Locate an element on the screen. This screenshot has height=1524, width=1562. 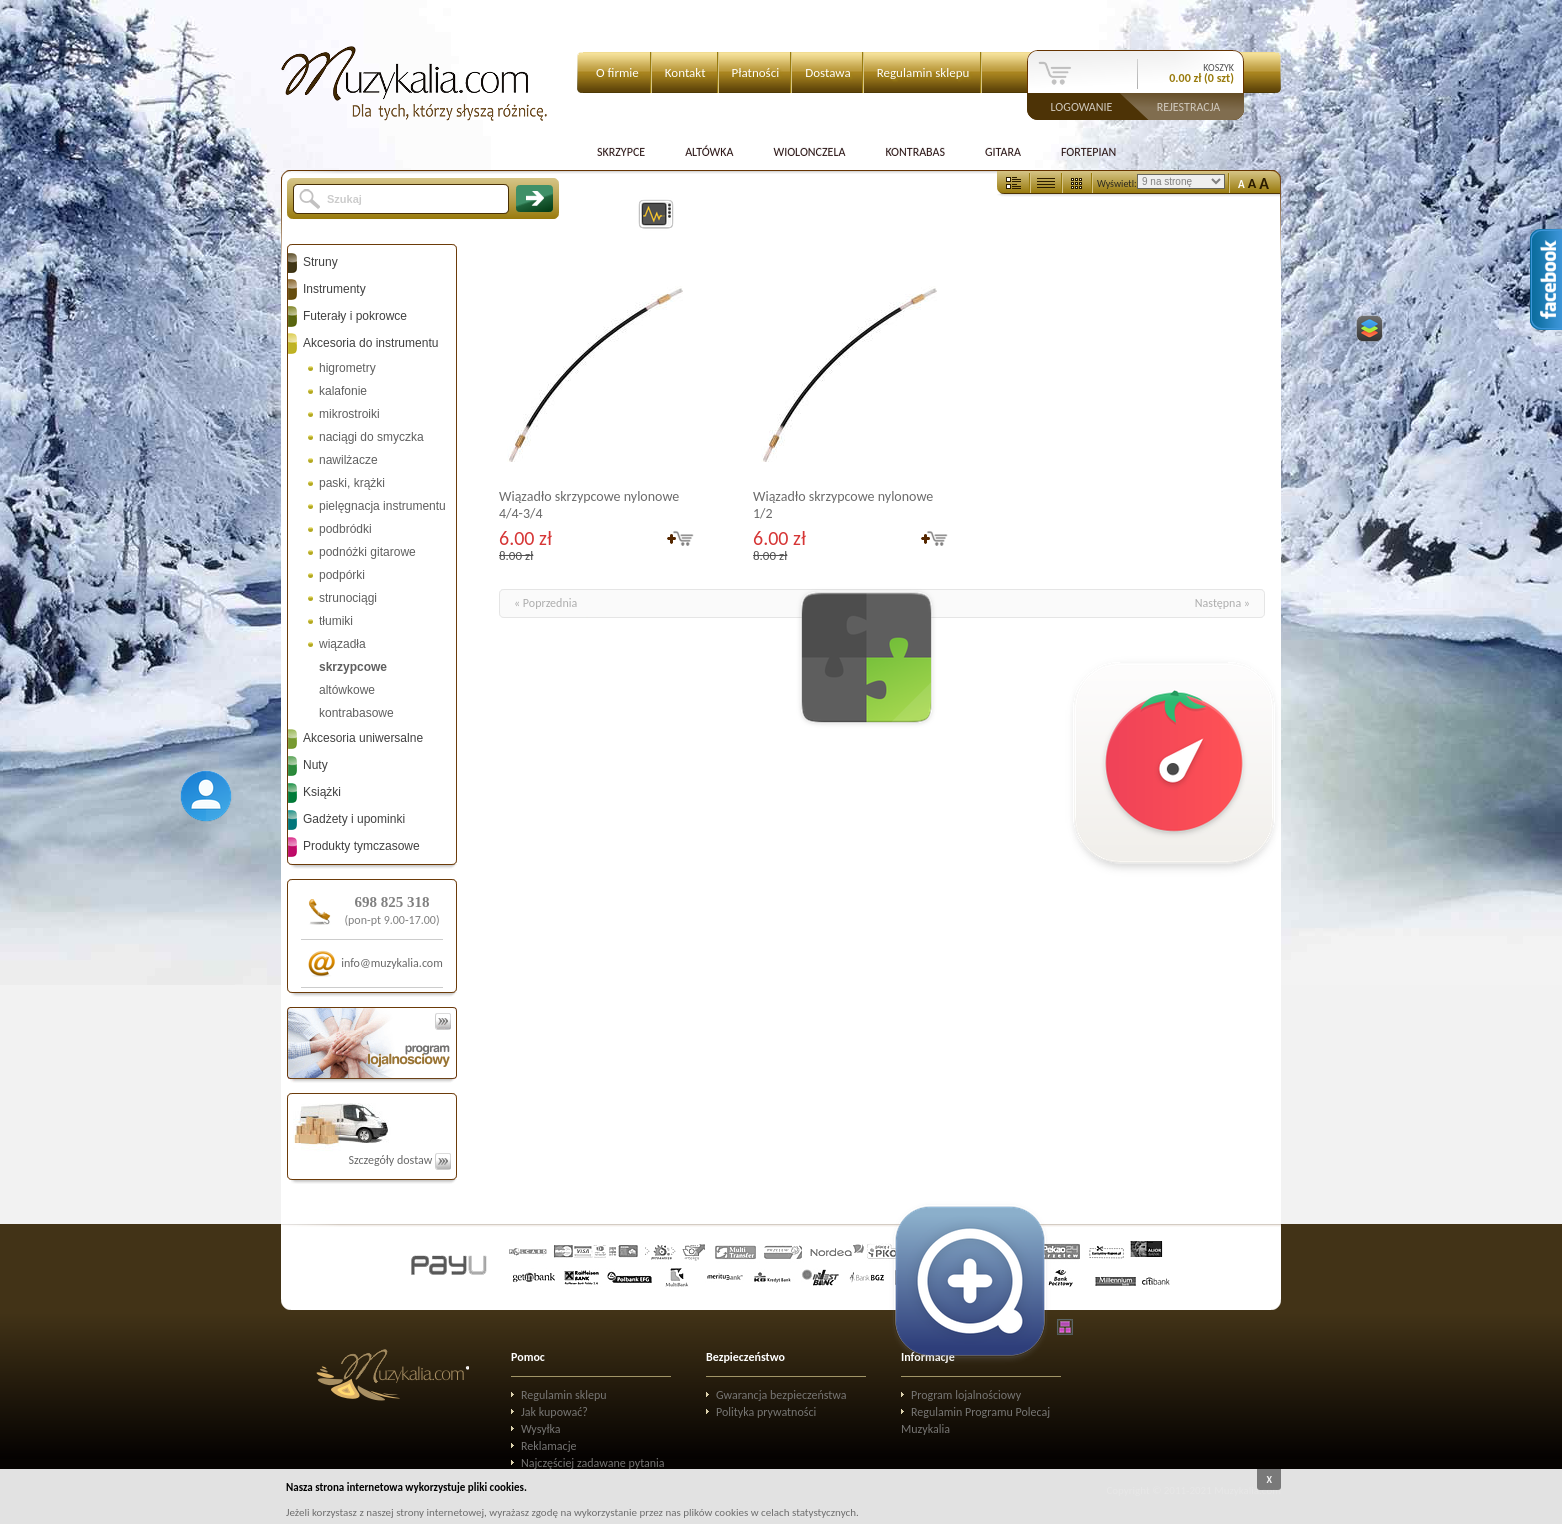
open the ASC app is located at coordinates (1369, 328).